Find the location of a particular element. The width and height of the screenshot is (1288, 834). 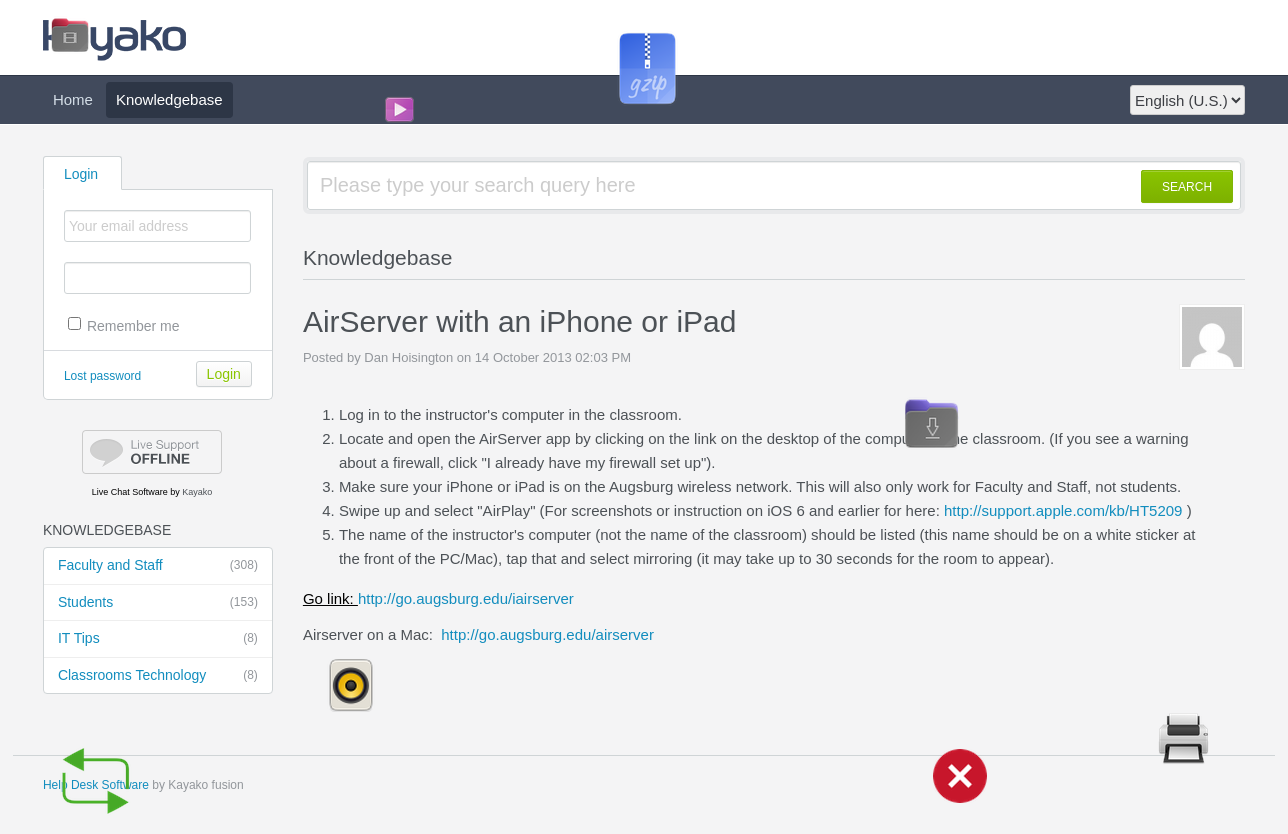

open your videos folder is located at coordinates (70, 35).